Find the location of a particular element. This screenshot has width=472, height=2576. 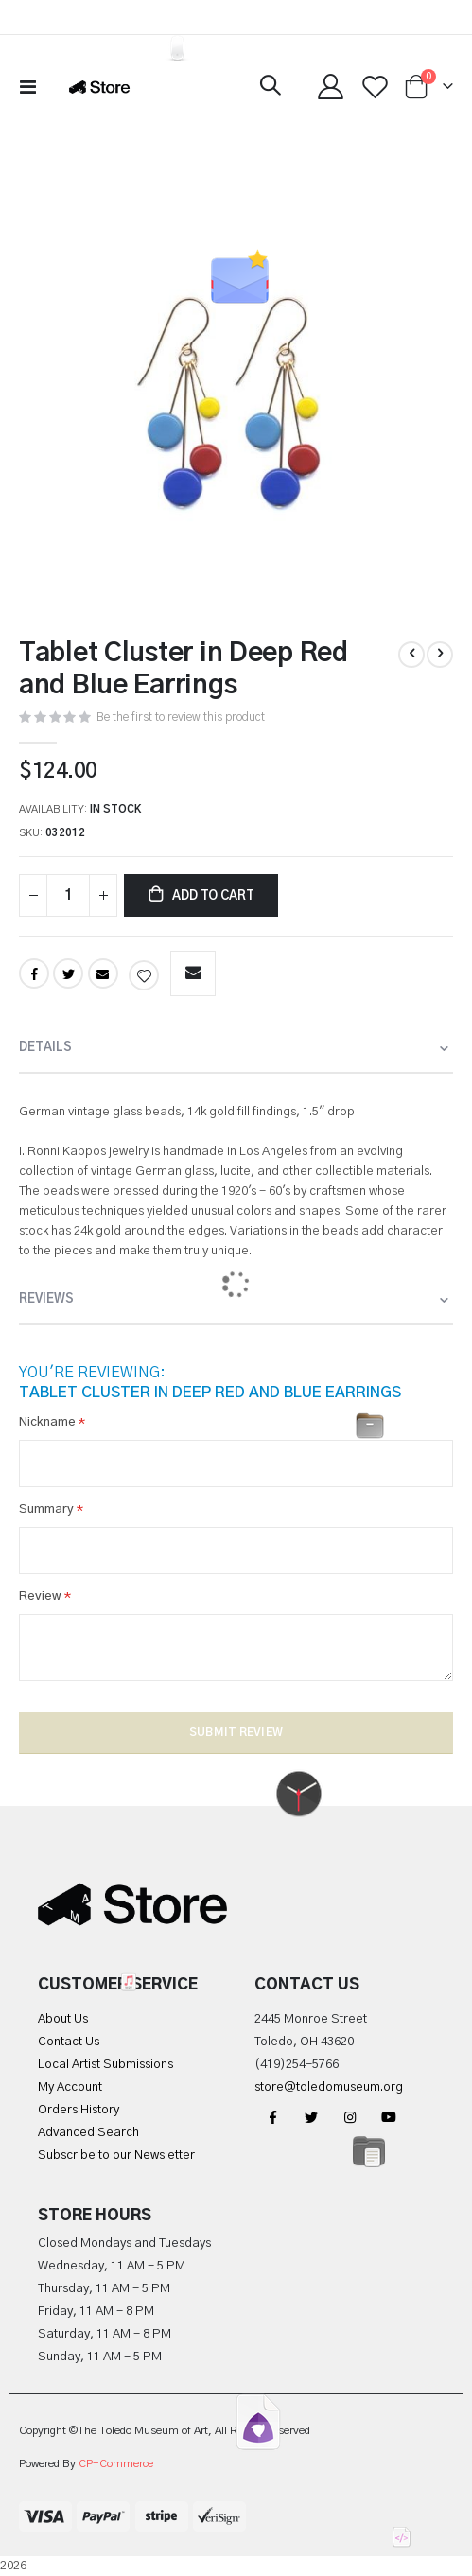

indicates a time-sensitive or urgent item is located at coordinates (299, 1794).